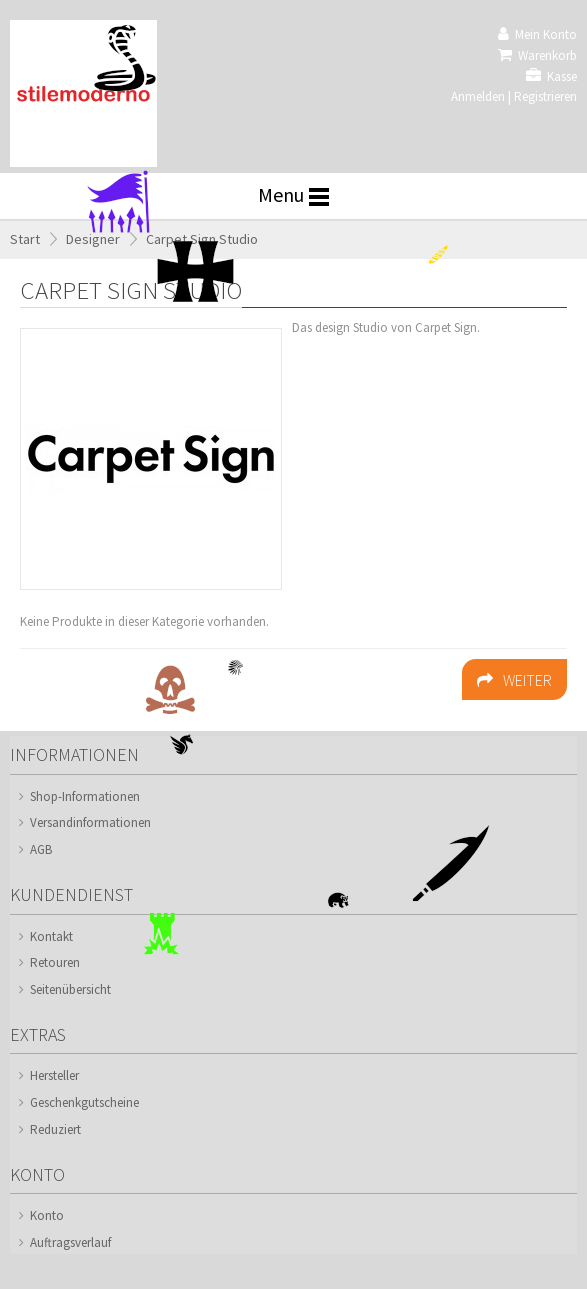 The width and height of the screenshot is (587, 1289). I want to click on mythical creature or fantasy game element, so click(181, 744).